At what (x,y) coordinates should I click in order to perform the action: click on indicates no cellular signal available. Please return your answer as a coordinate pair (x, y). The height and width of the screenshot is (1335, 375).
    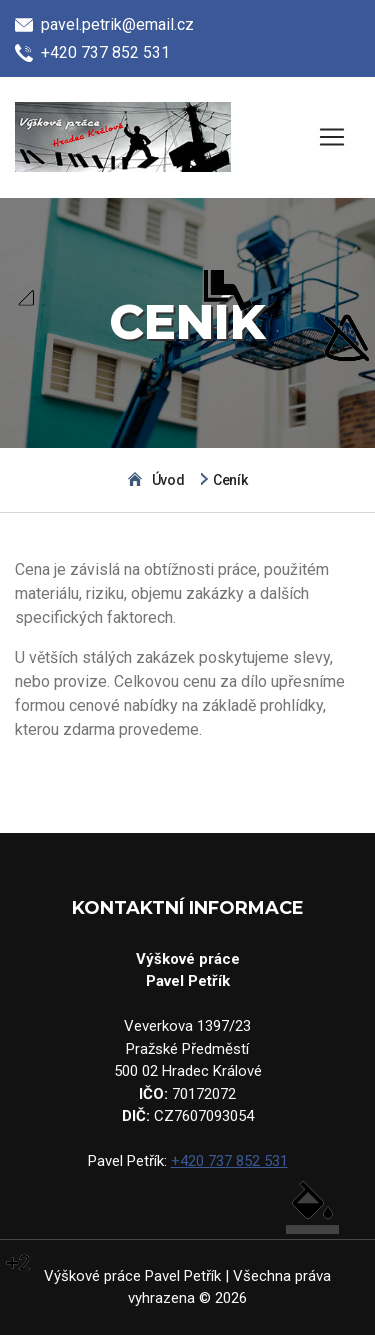
    Looking at the image, I should click on (27, 298).